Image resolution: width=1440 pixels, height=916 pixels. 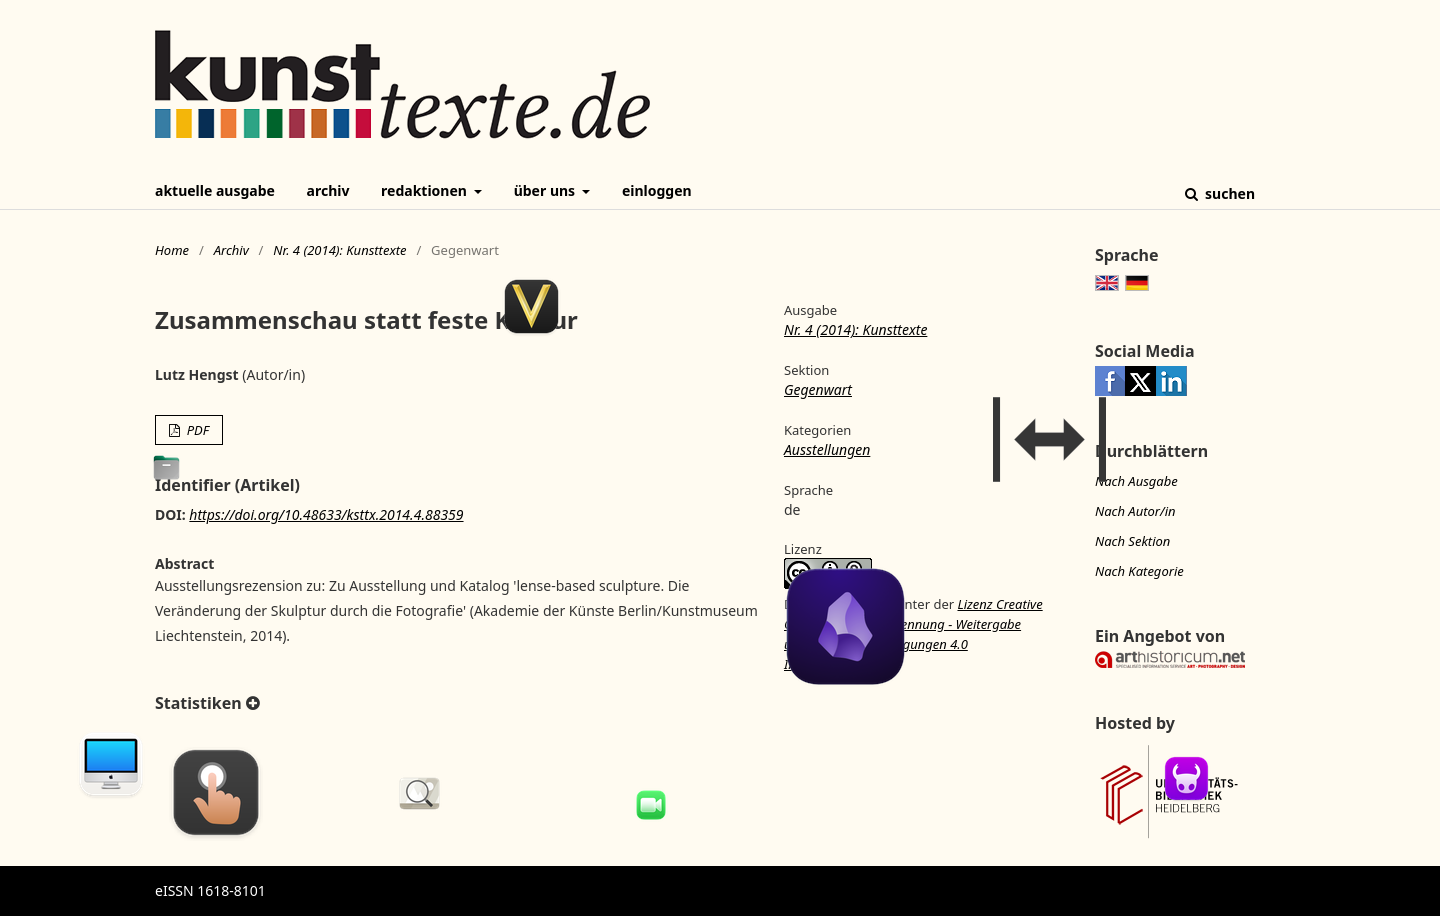 What do you see at coordinates (651, 805) in the screenshot?
I see `open FaceTime to start a video call` at bounding box center [651, 805].